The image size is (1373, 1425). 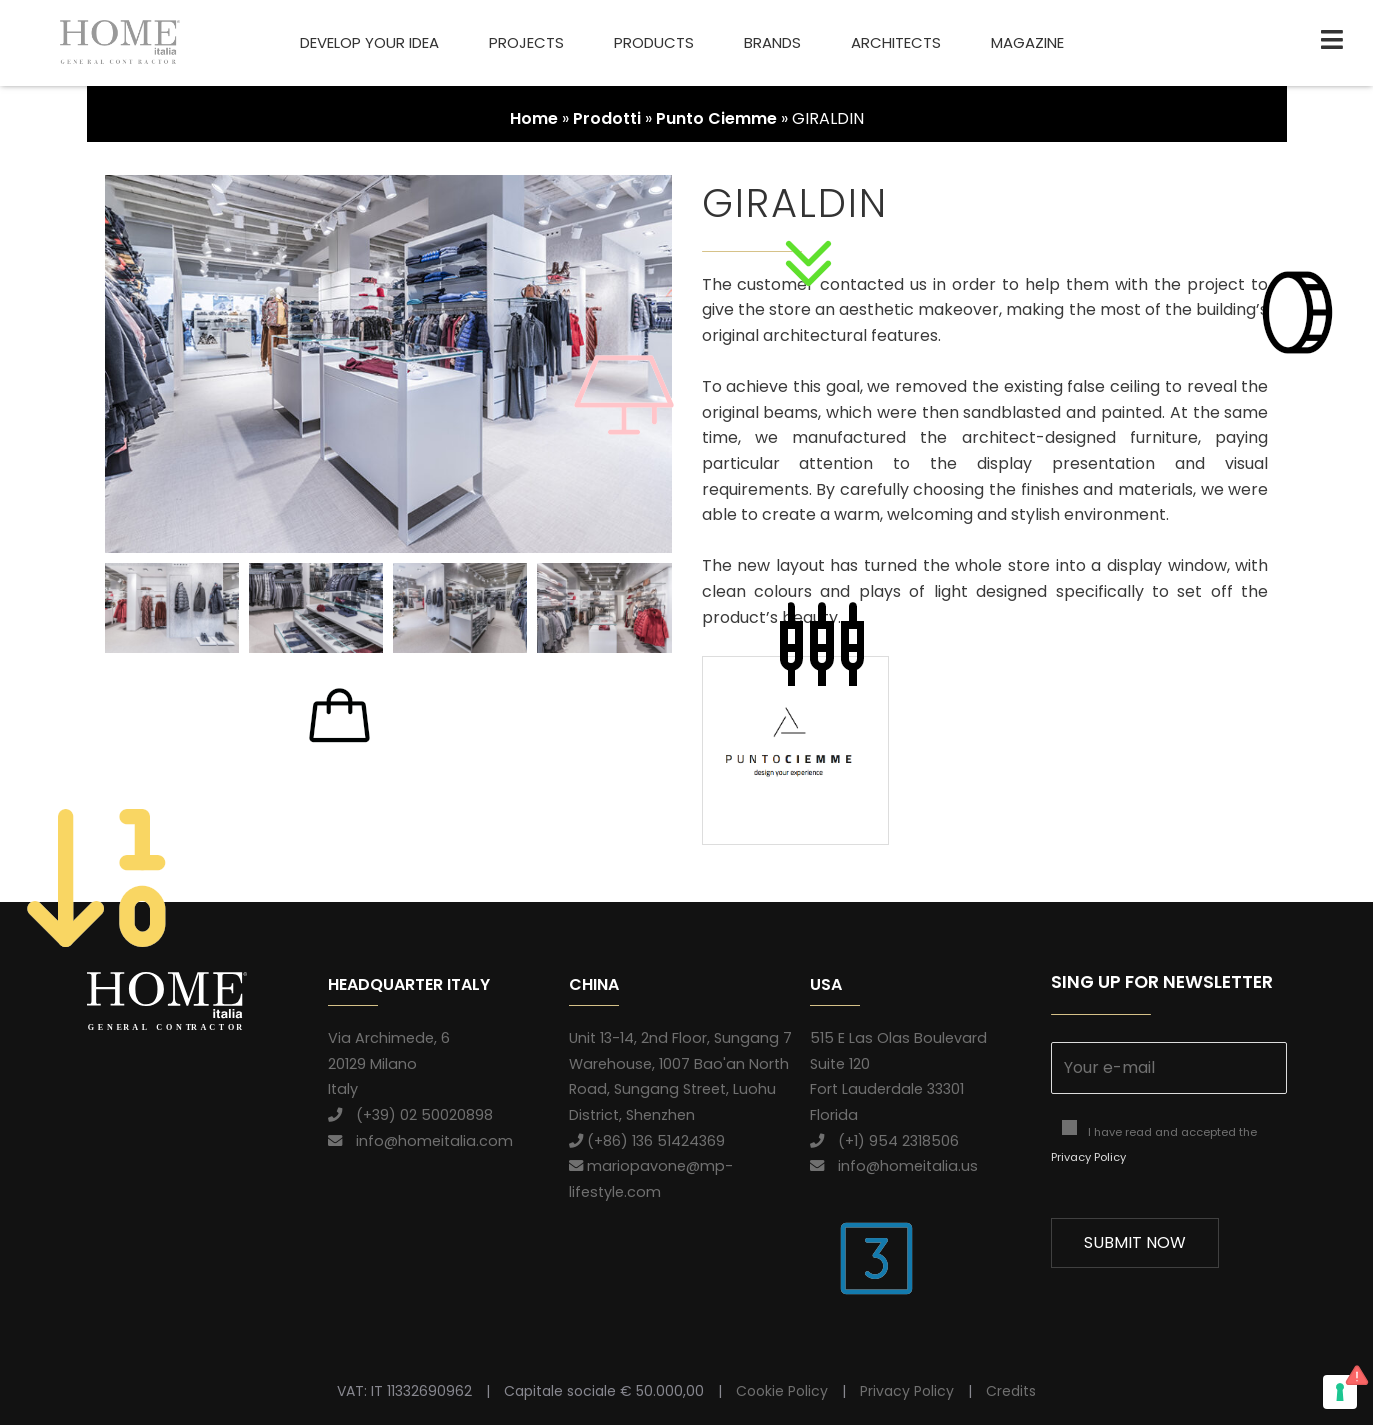 What do you see at coordinates (1297, 312) in the screenshot?
I see `view account balance or currency` at bounding box center [1297, 312].